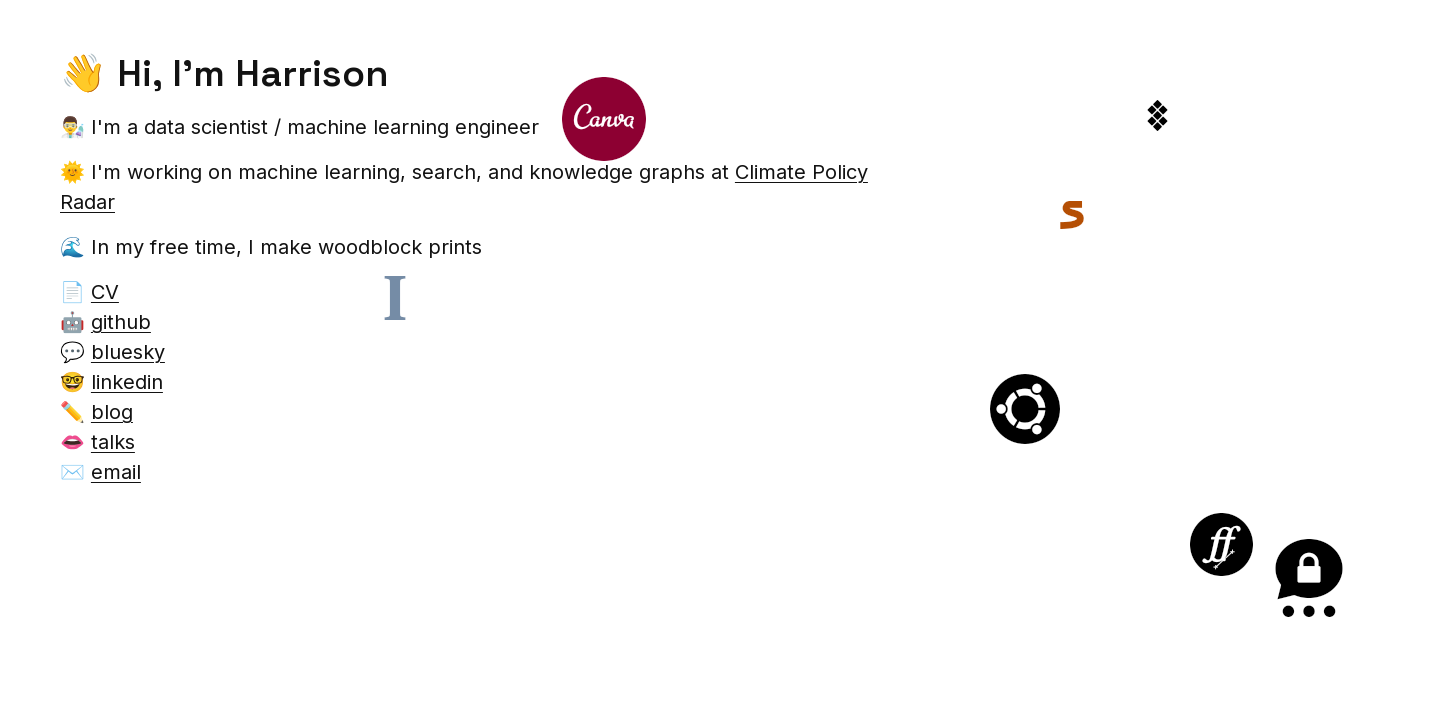 The image size is (1437, 720). I want to click on open the Setapp app subscription service, so click(1157, 115).